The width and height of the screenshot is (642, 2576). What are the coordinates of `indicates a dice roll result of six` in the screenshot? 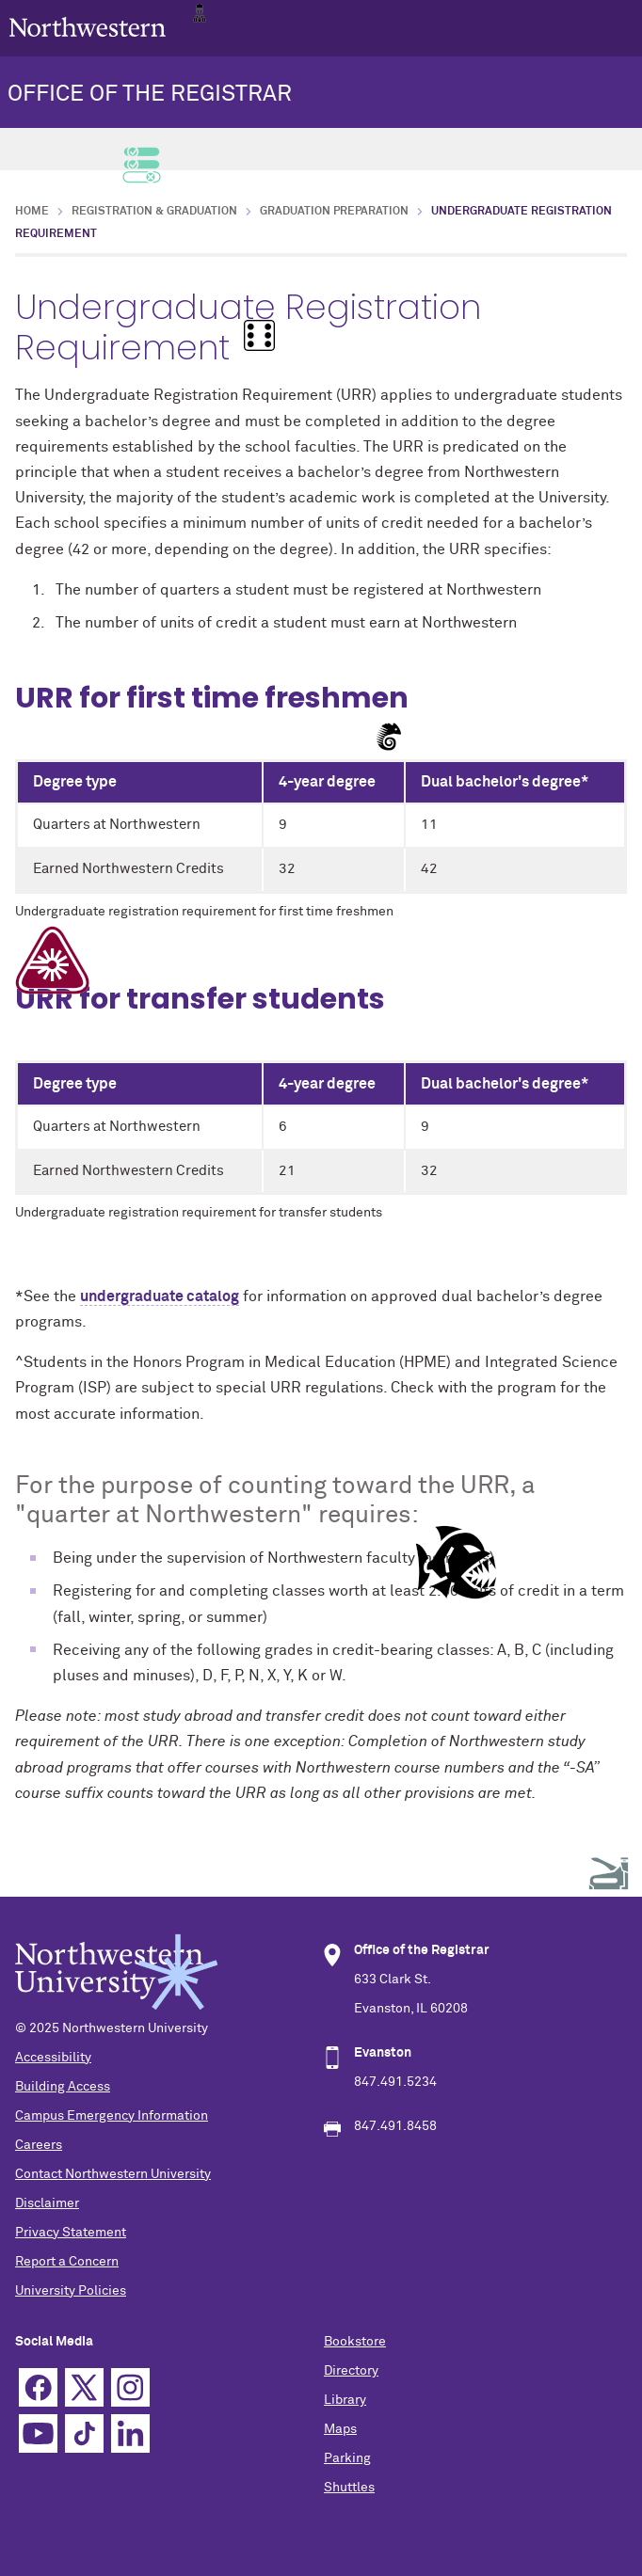 It's located at (259, 335).